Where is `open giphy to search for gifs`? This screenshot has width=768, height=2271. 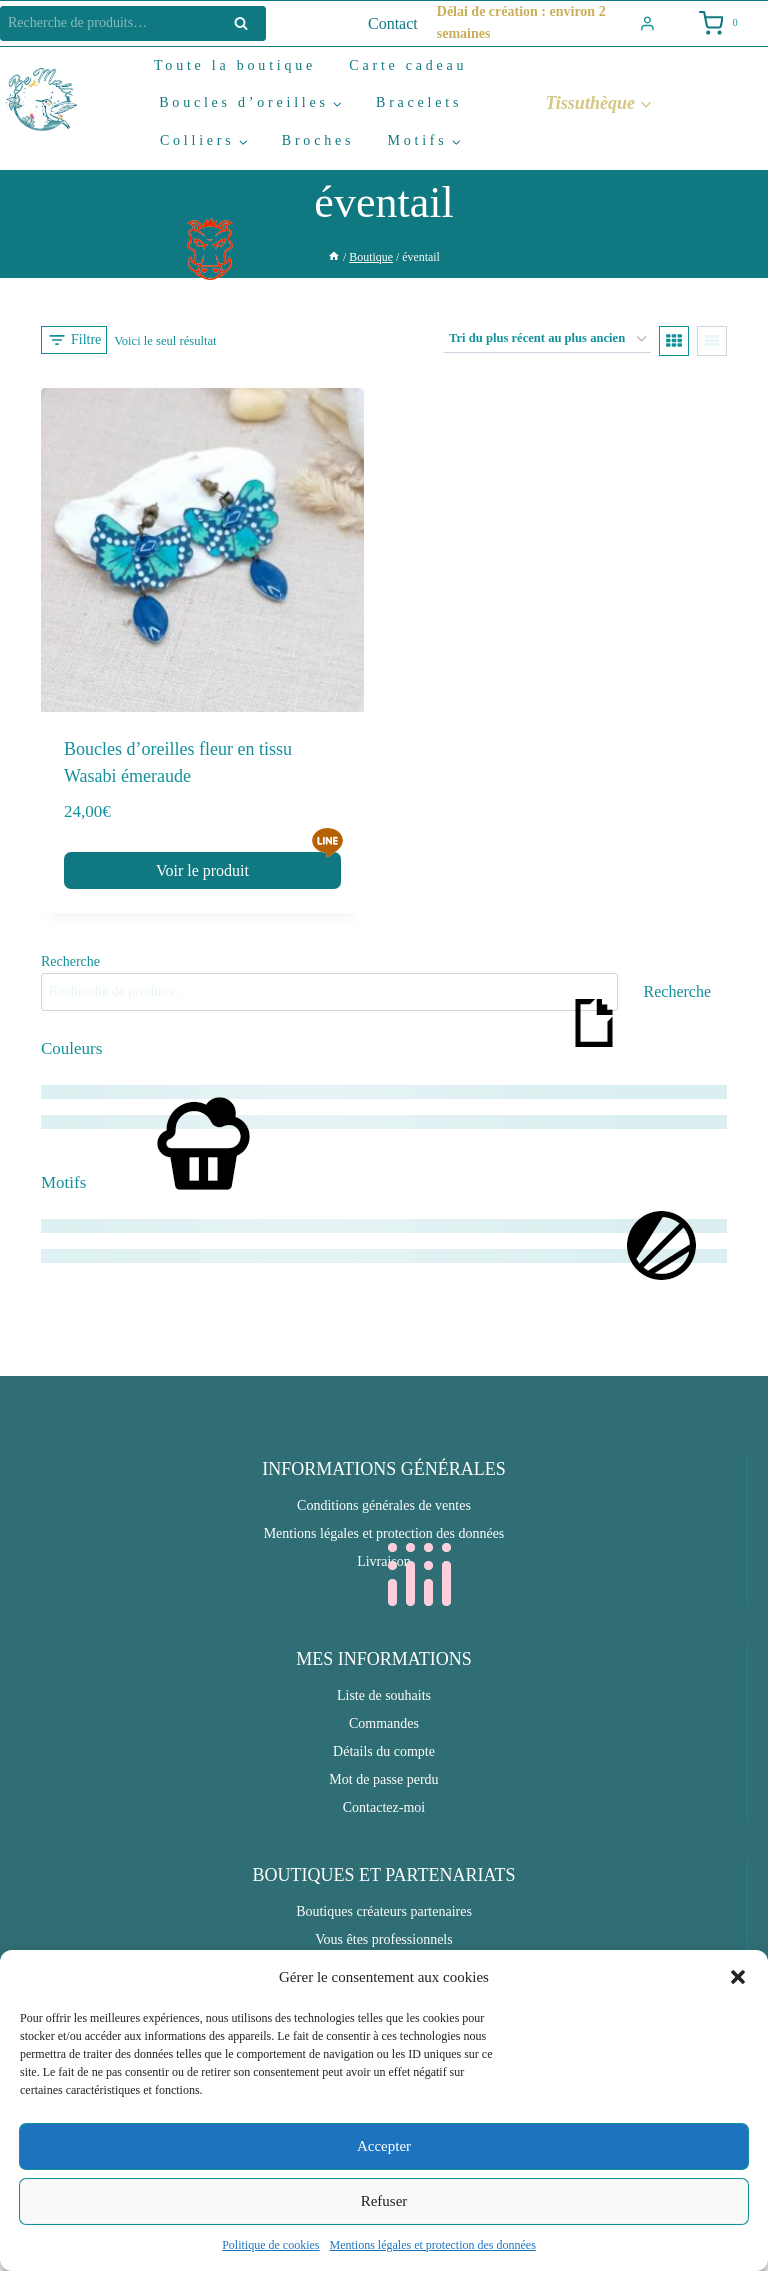
open giphy to search for gifs is located at coordinates (594, 1023).